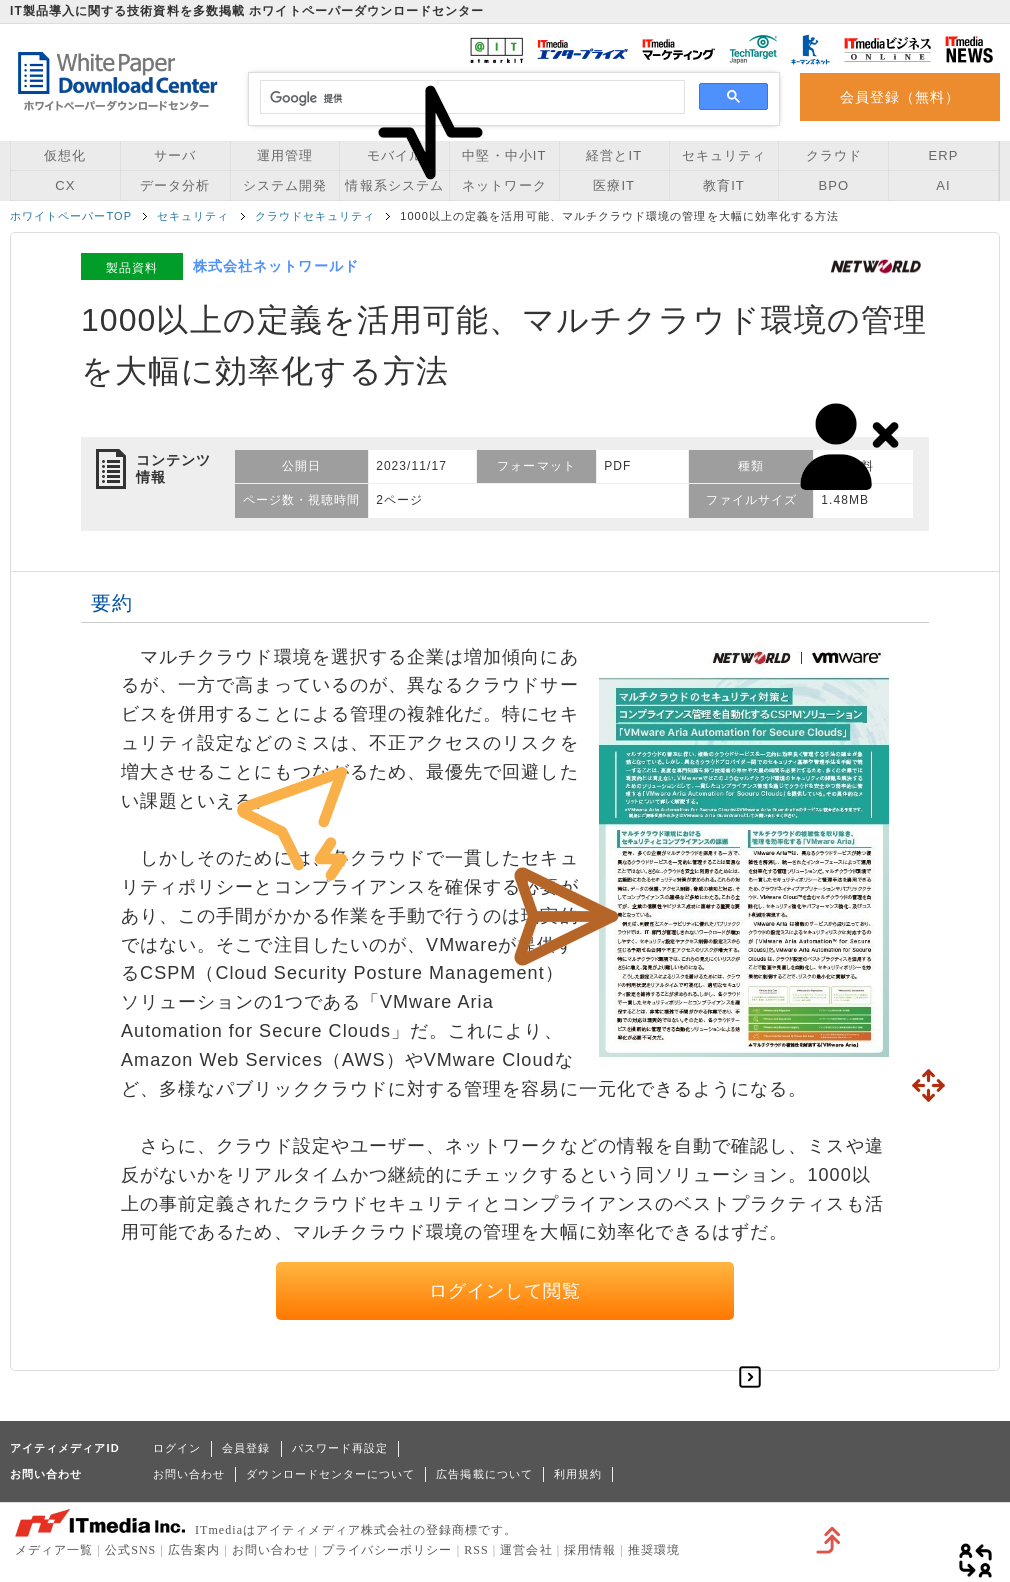  What do you see at coordinates (750, 1377) in the screenshot?
I see `navigate to the next item or page` at bounding box center [750, 1377].